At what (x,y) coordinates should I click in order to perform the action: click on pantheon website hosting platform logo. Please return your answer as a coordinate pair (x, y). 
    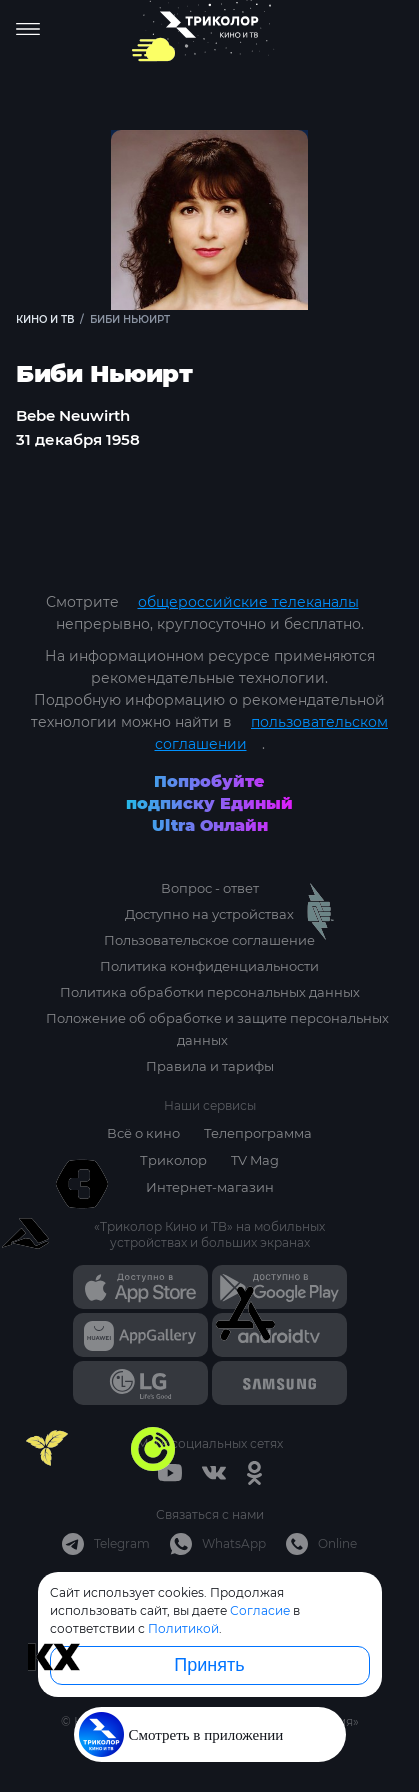
    Looking at the image, I should click on (320, 911).